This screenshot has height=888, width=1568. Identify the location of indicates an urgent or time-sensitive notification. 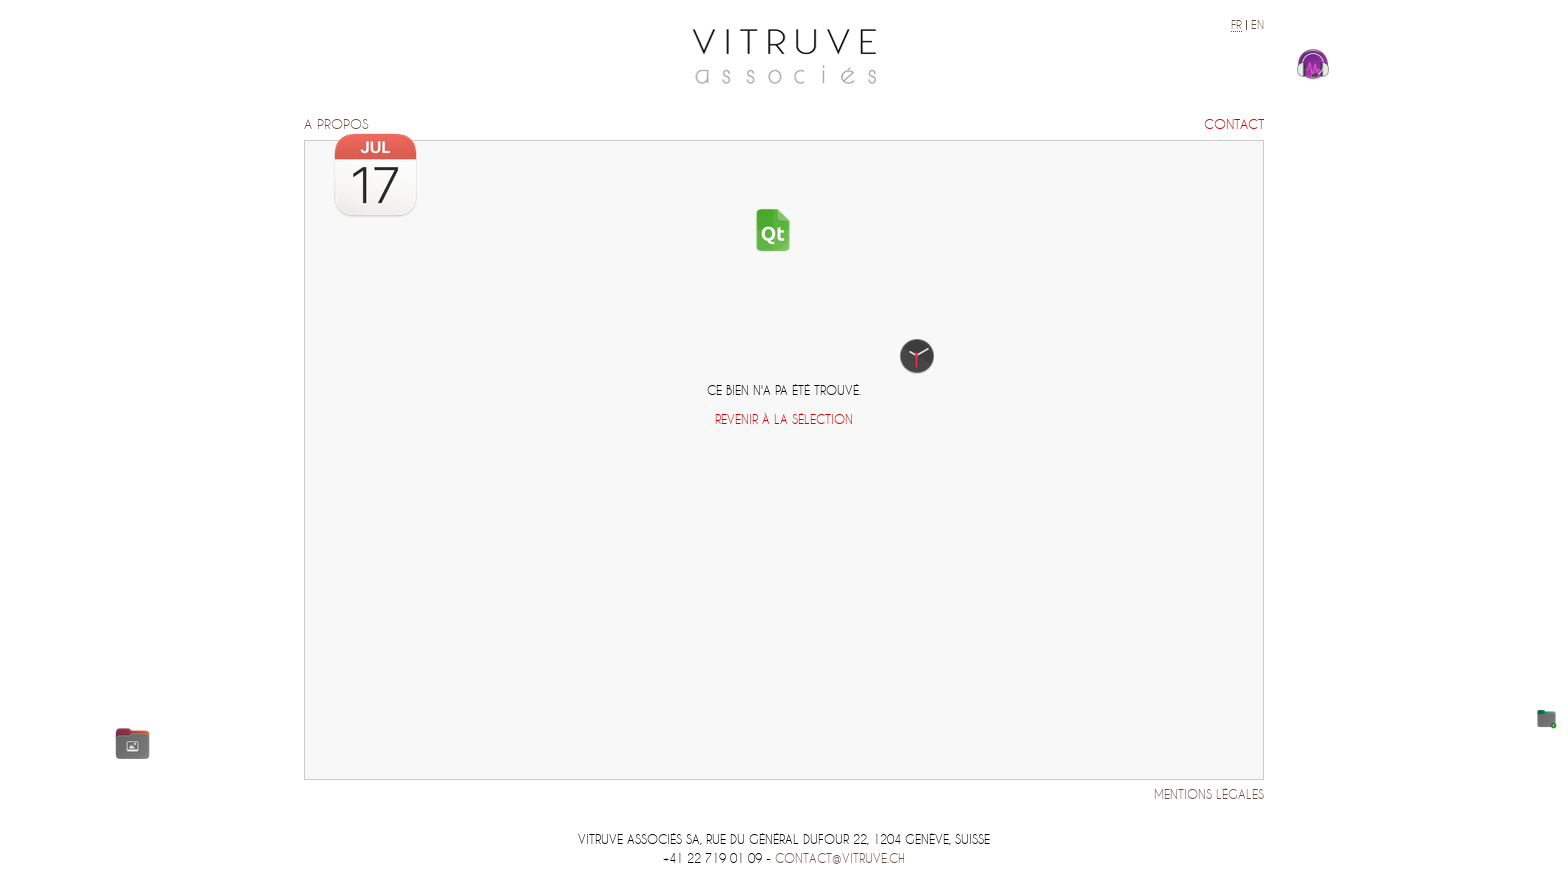
(917, 356).